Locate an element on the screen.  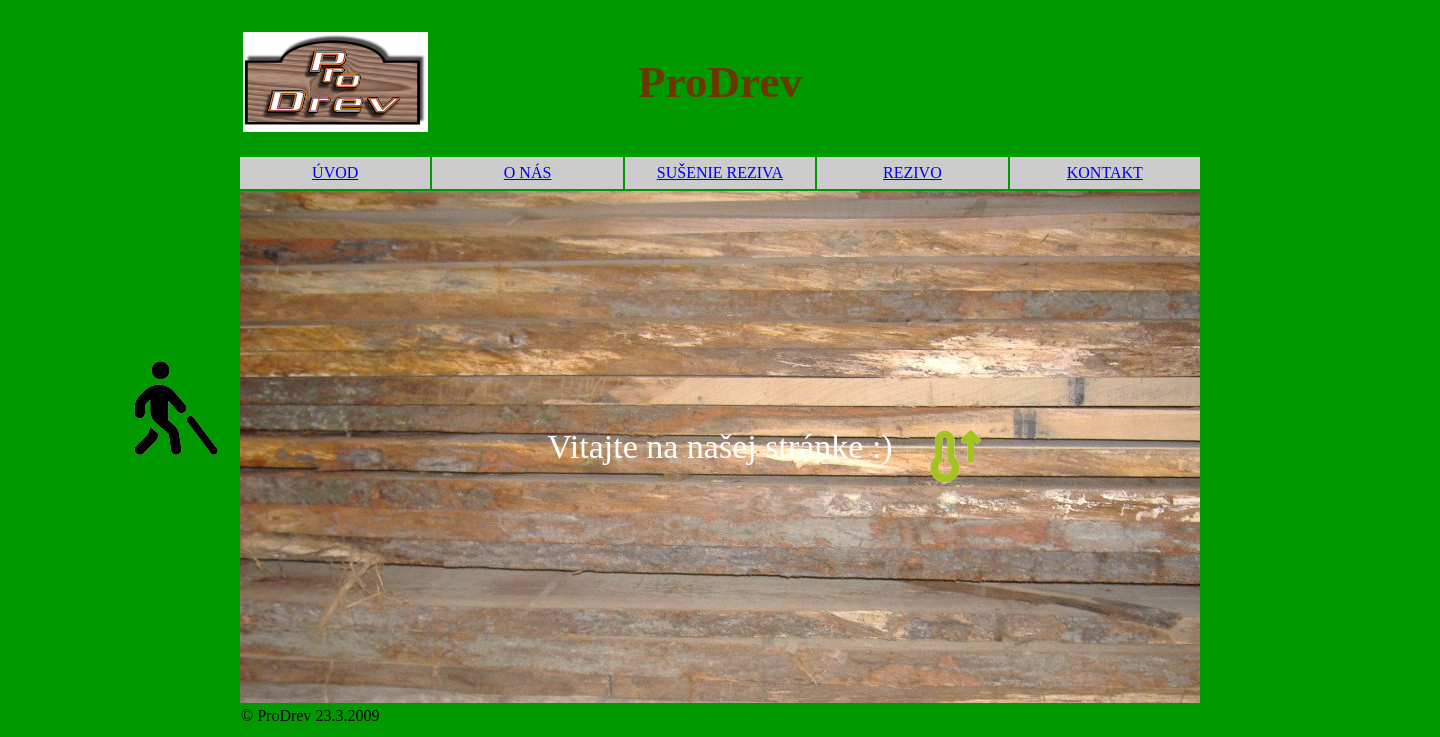
indicates rising temperature is located at coordinates (954, 456).